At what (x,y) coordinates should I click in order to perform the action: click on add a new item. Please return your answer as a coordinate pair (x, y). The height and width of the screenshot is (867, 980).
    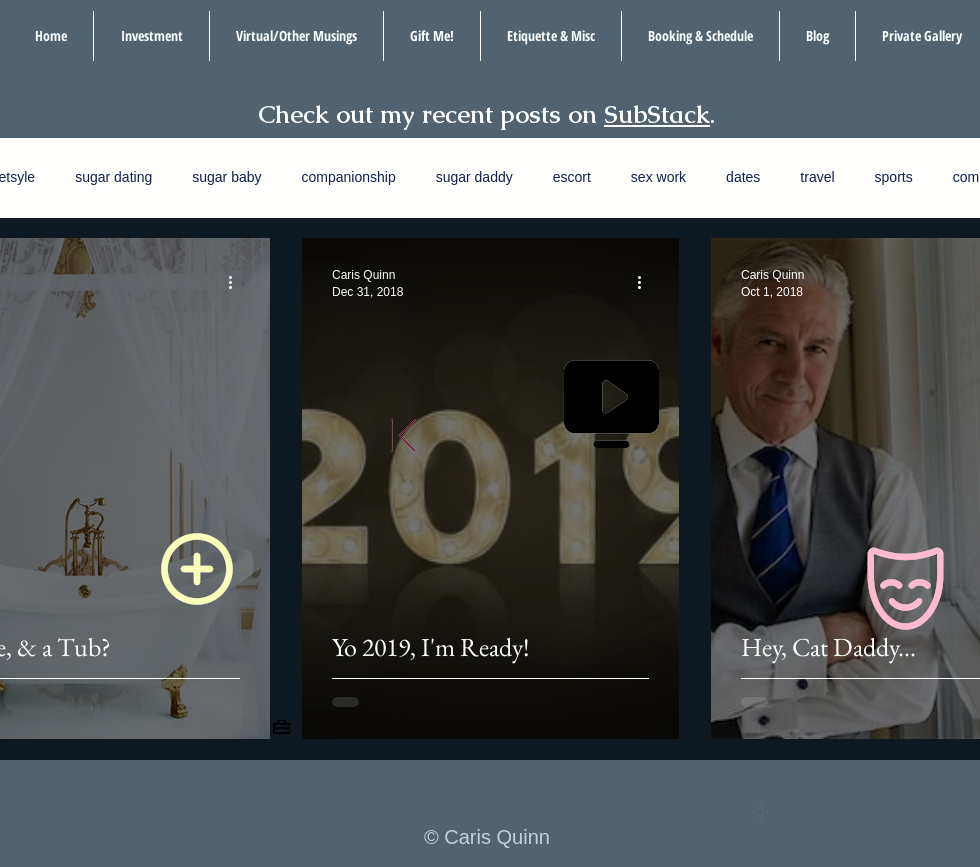
    Looking at the image, I should click on (197, 569).